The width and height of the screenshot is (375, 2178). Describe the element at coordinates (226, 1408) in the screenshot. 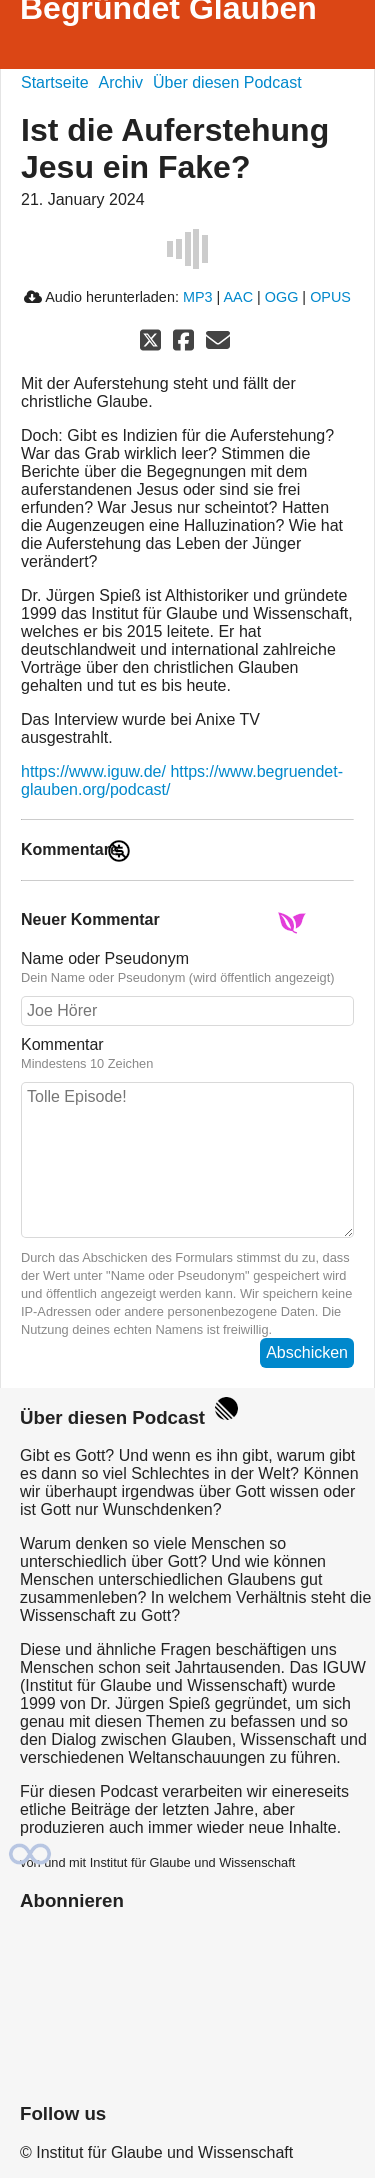

I see `open Linear project management app` at that location.